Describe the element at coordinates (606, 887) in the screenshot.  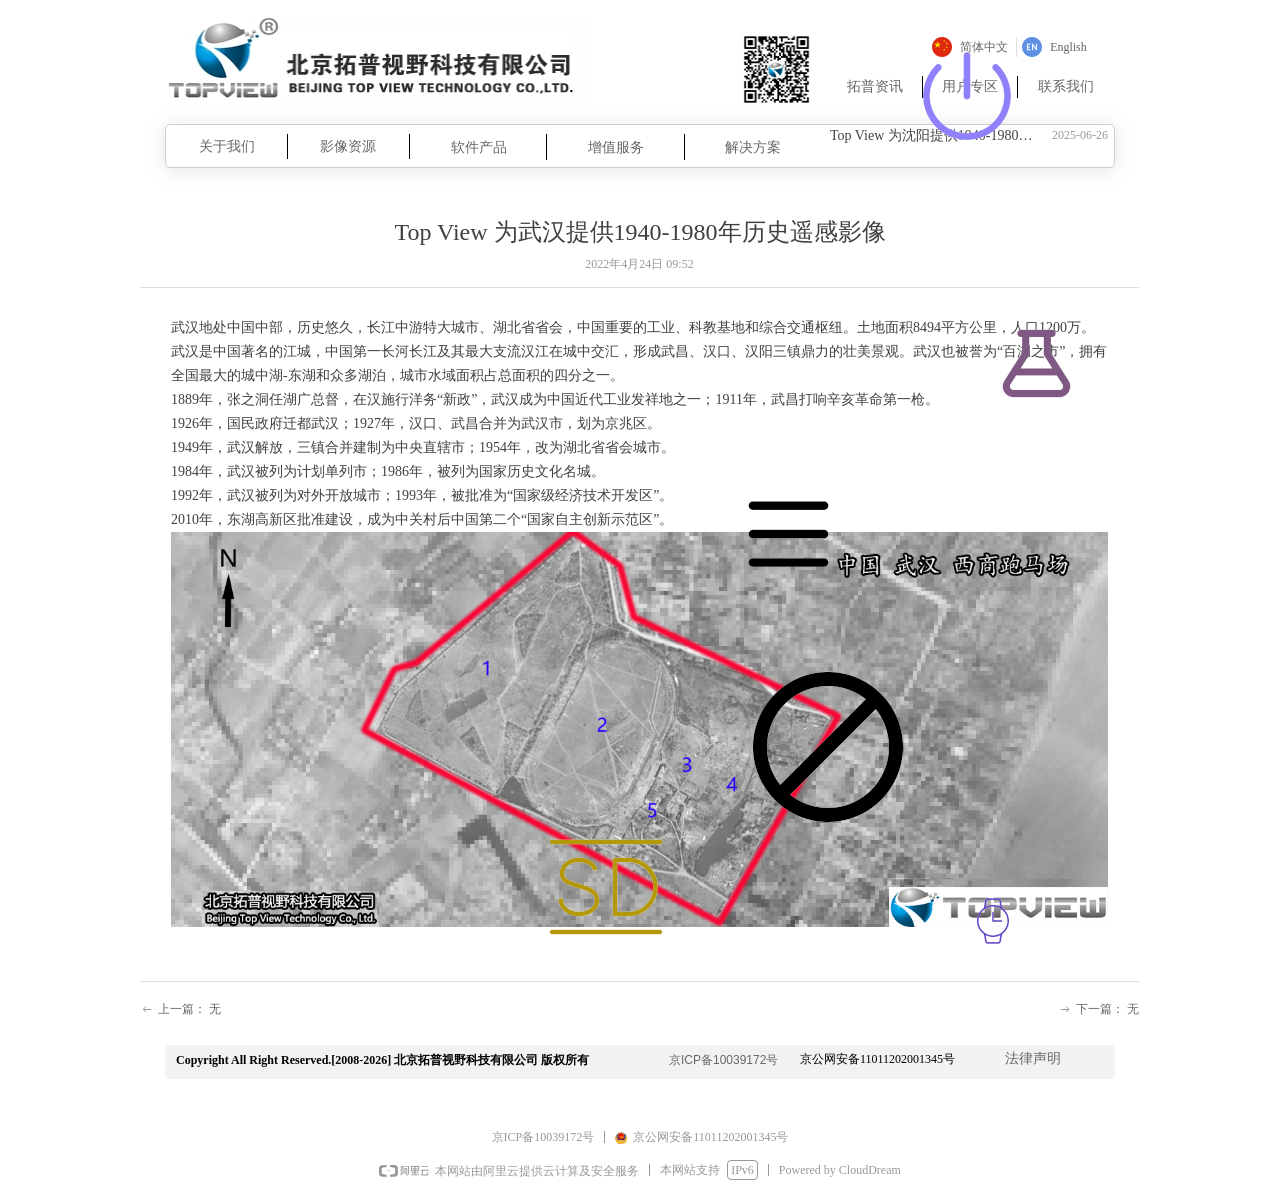
I see `indicates standard definition video quality` at that location.